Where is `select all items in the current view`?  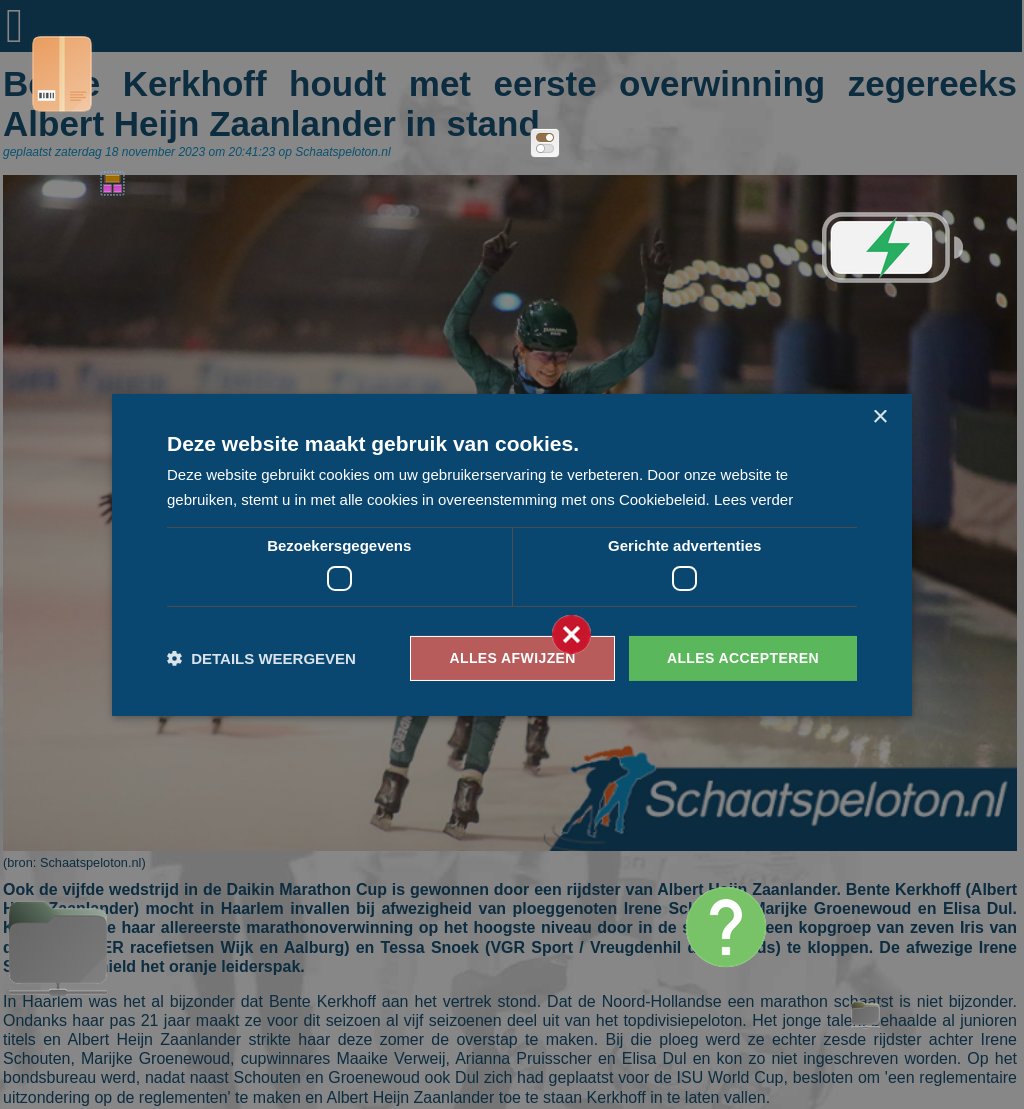
select all items in the current view is located at coordinates (112, 183).